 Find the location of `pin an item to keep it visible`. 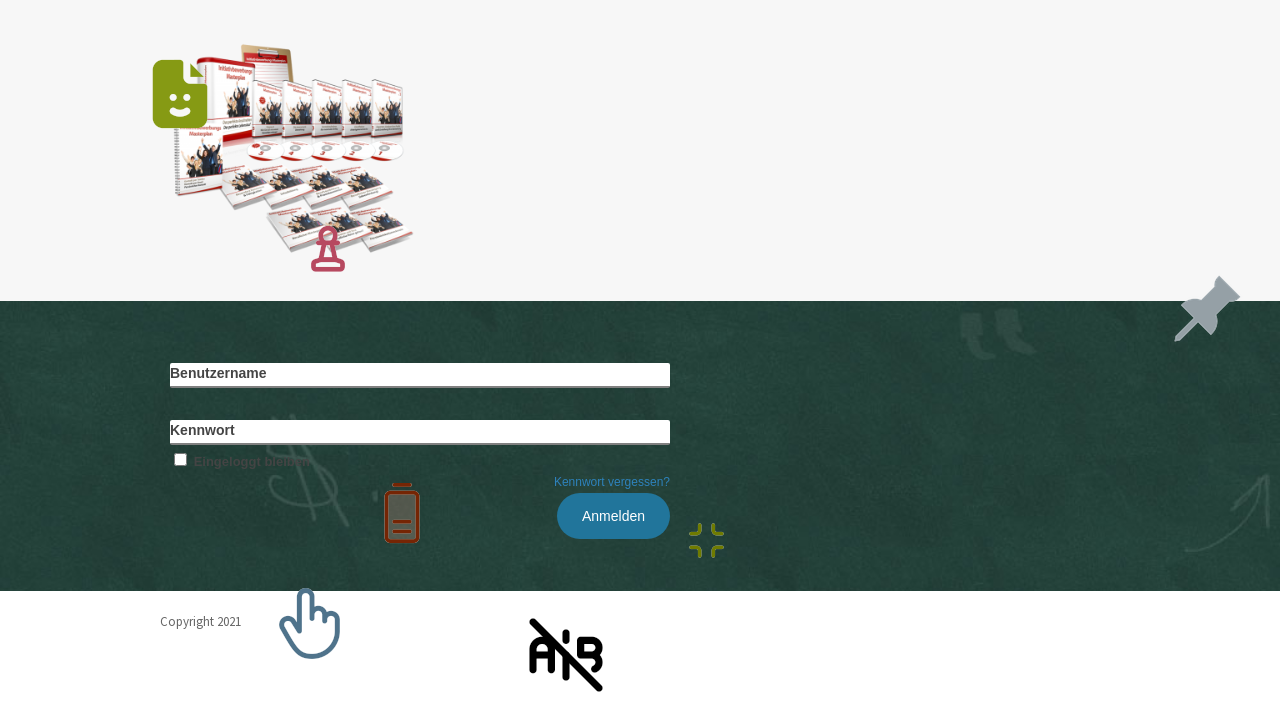

pin an item to keep it visible is located at coordinates (1207, 308).